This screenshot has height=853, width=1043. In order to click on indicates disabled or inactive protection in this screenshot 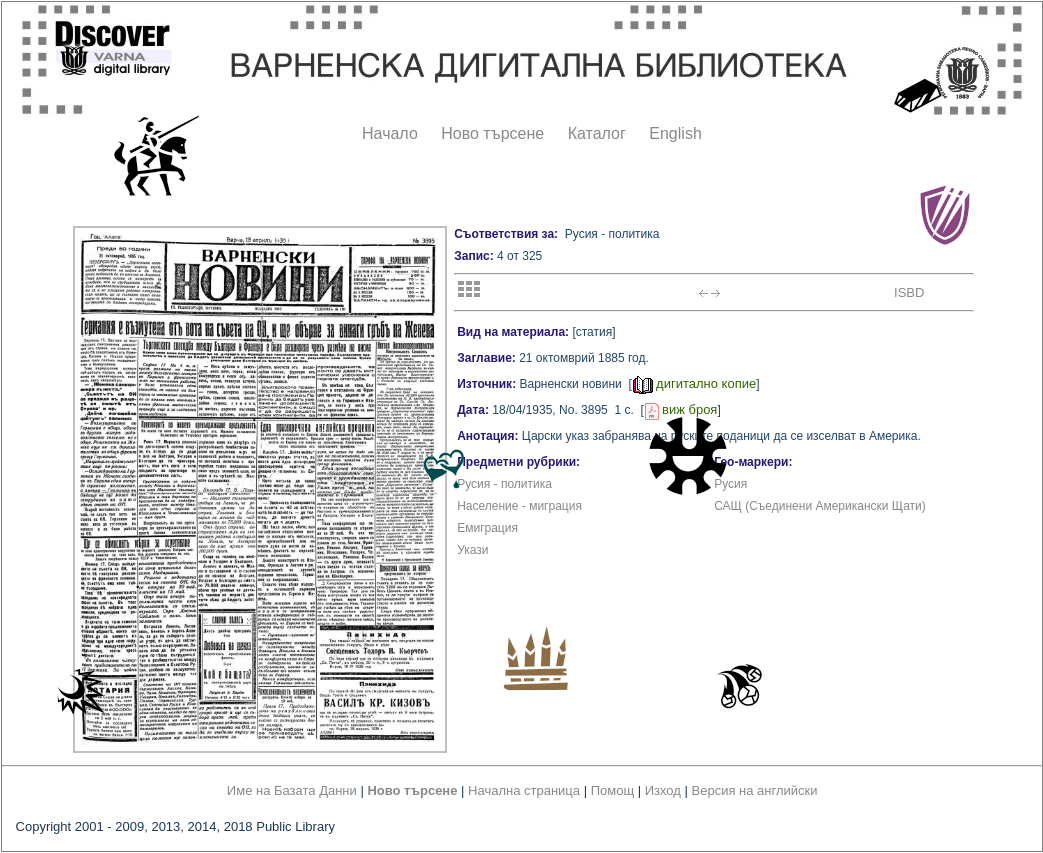, I will do `click(945, 215)`.